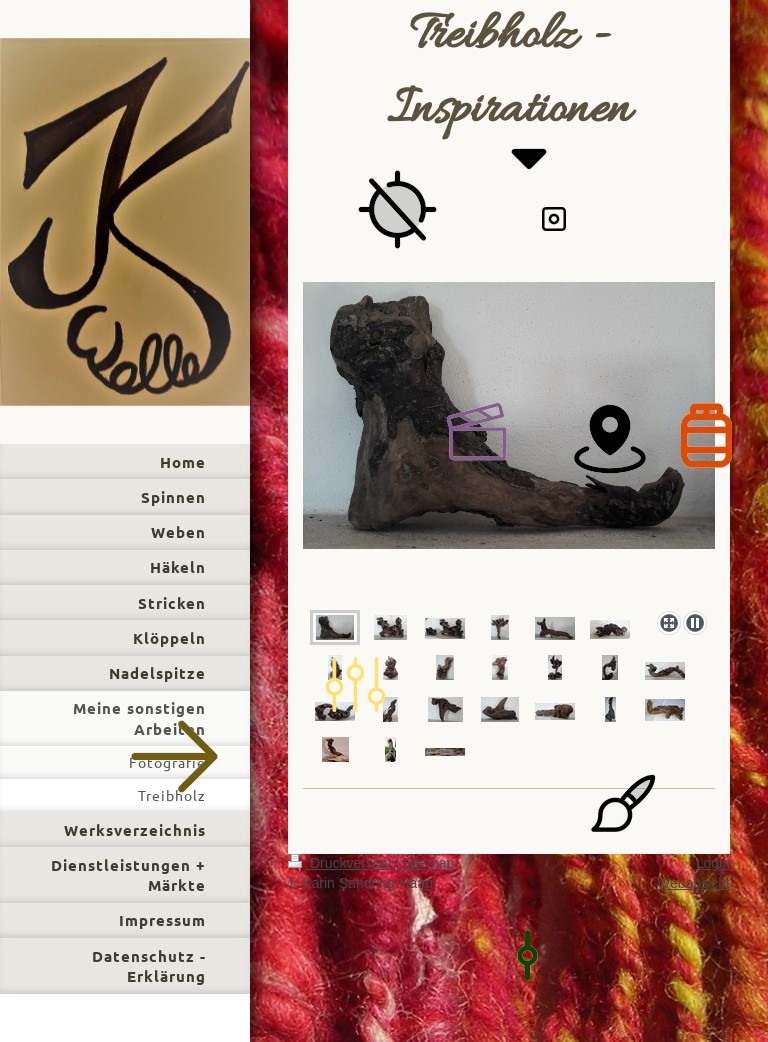 The width and height of the screenshot is (768, 1042). I want to click on access drawing or painting tools, so click(625, 804).